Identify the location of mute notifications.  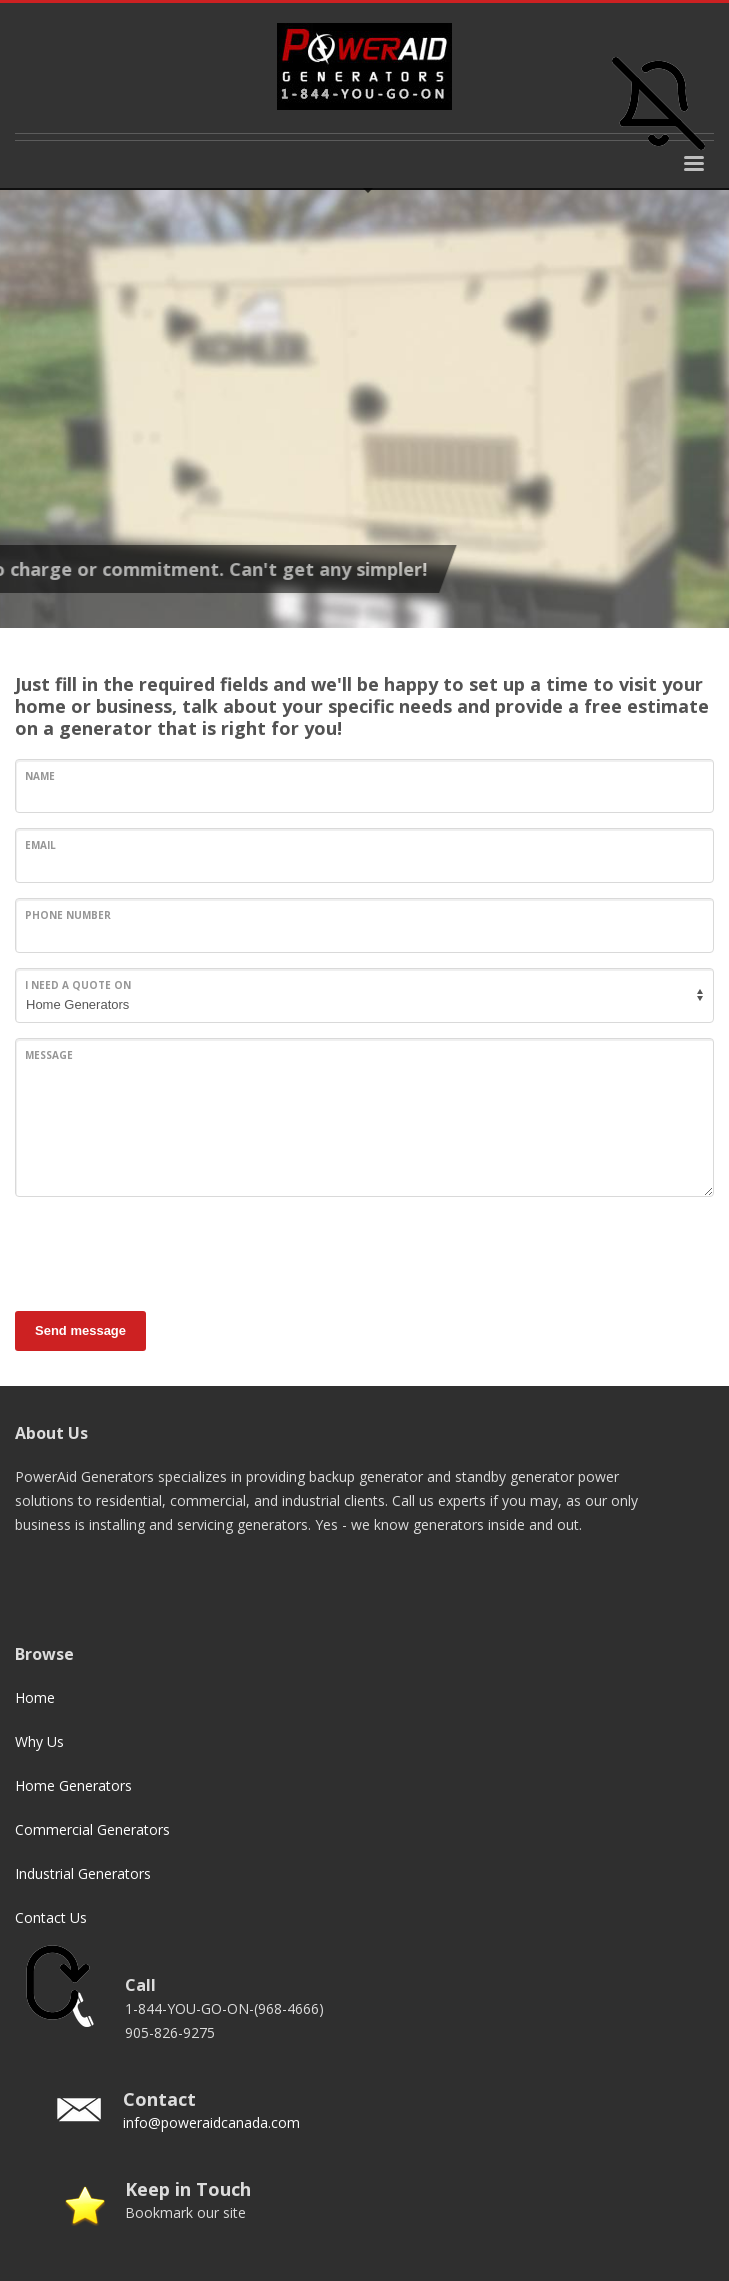
(658, 103).